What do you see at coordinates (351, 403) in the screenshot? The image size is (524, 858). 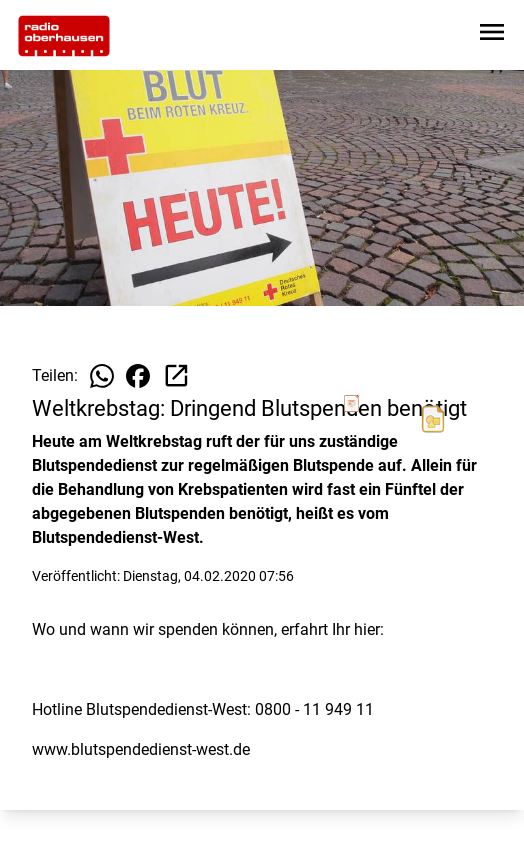 I see `open a libreoffice impress presentation file` at bounding box center [351, 403].